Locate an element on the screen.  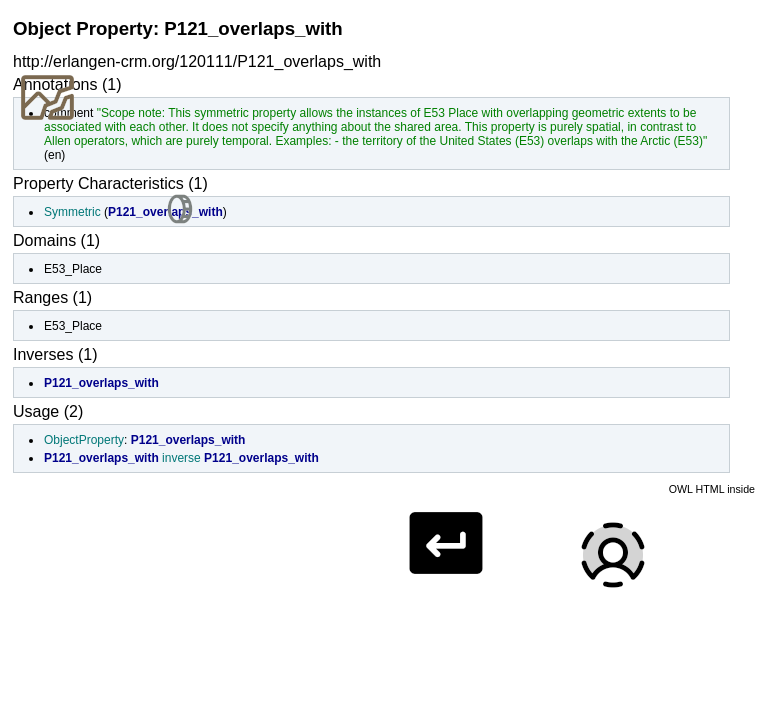
indicates a broken or corrupted image file is located at coordinates (47, 97).